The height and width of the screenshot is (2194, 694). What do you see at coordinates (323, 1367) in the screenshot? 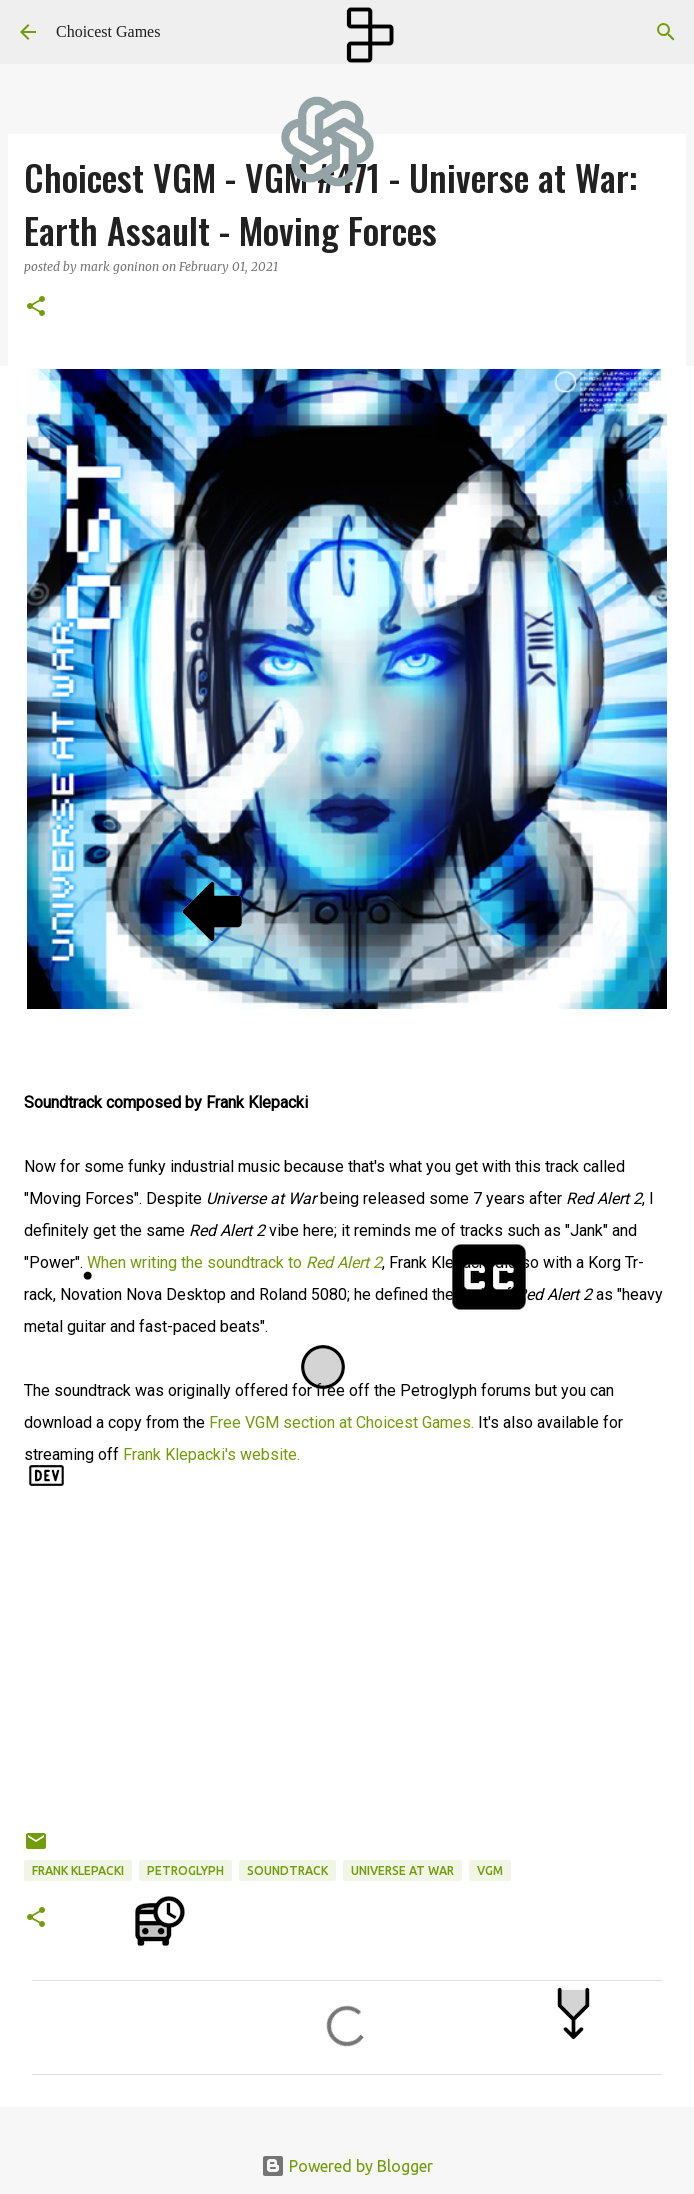
I see `unselected radio button option` at bounding box center [323, 1367].